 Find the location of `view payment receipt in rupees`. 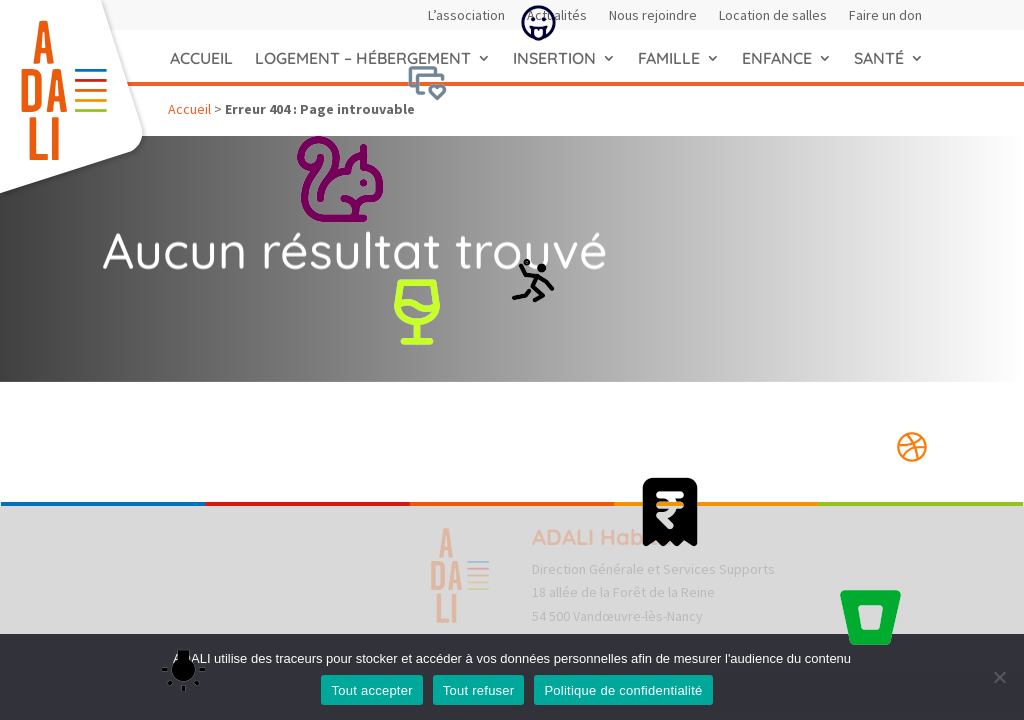

view payment receipt in rupees is located at coordinates (670, 512).